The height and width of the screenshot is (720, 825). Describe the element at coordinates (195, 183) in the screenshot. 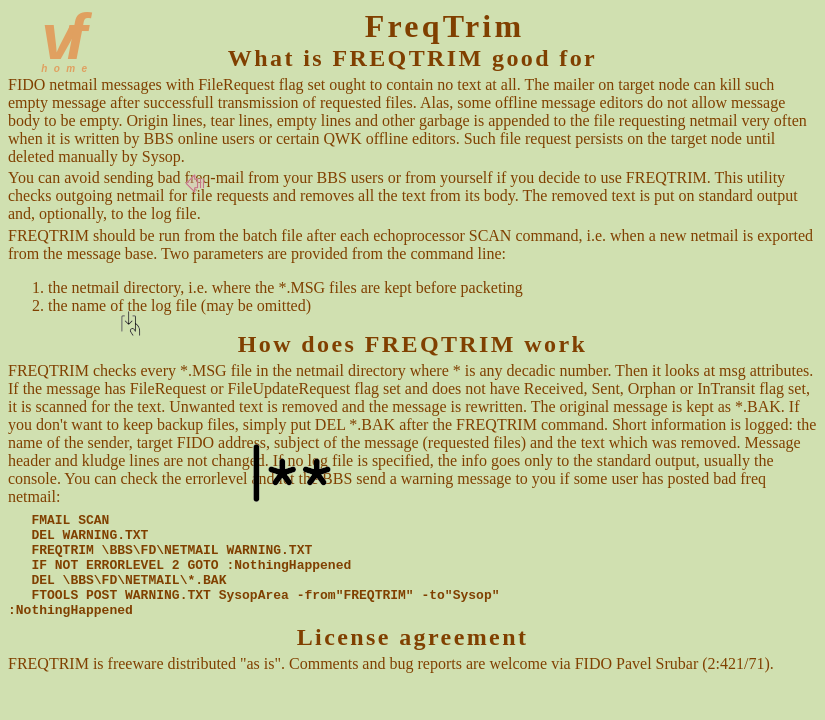

I see `go back or return to previous screen` at that location.